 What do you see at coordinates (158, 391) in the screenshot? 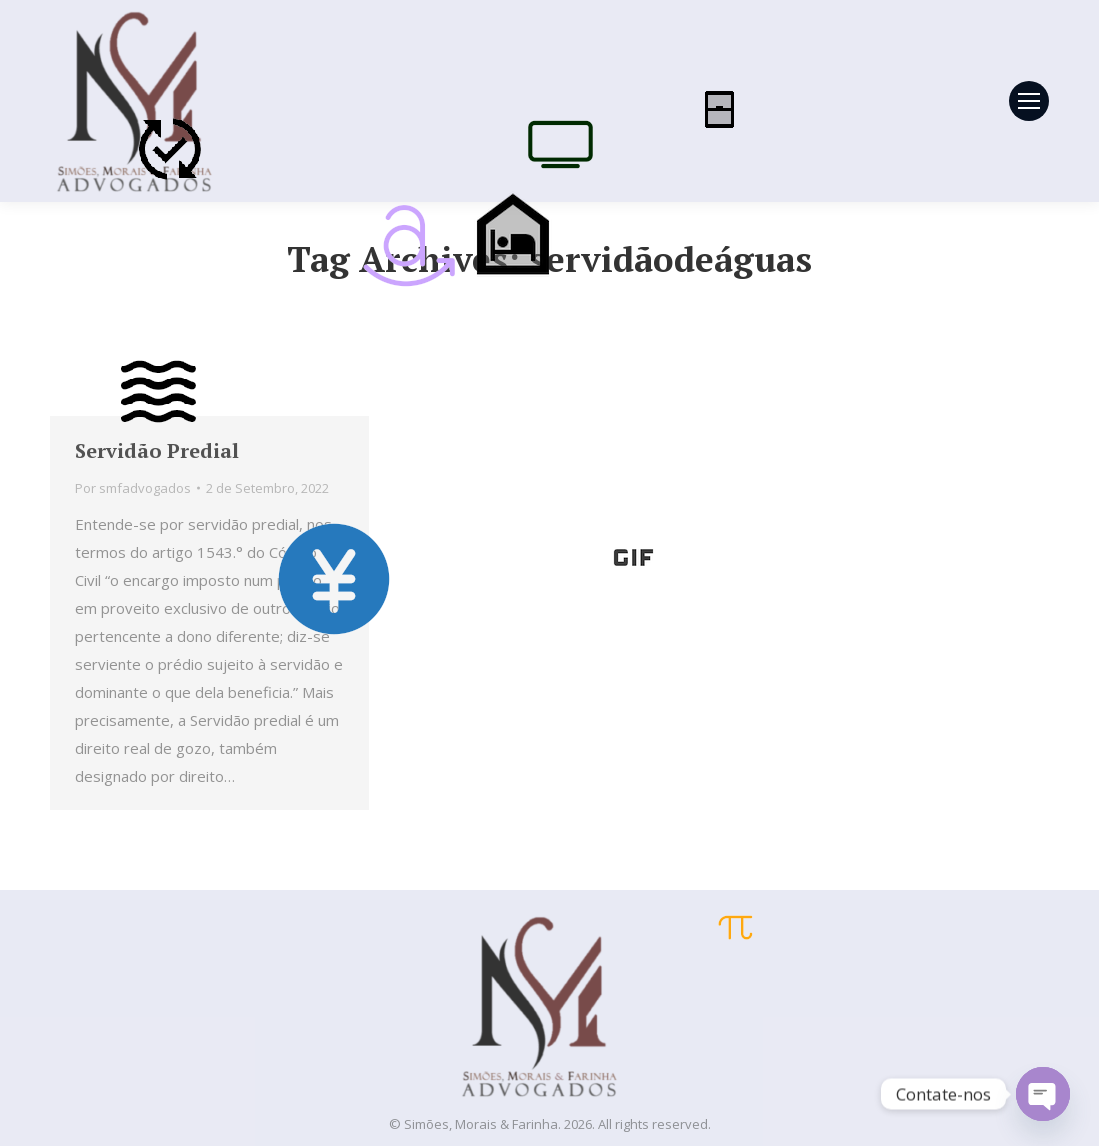
I see `indicates water or aquatic features` at bounding box center [158, 391].